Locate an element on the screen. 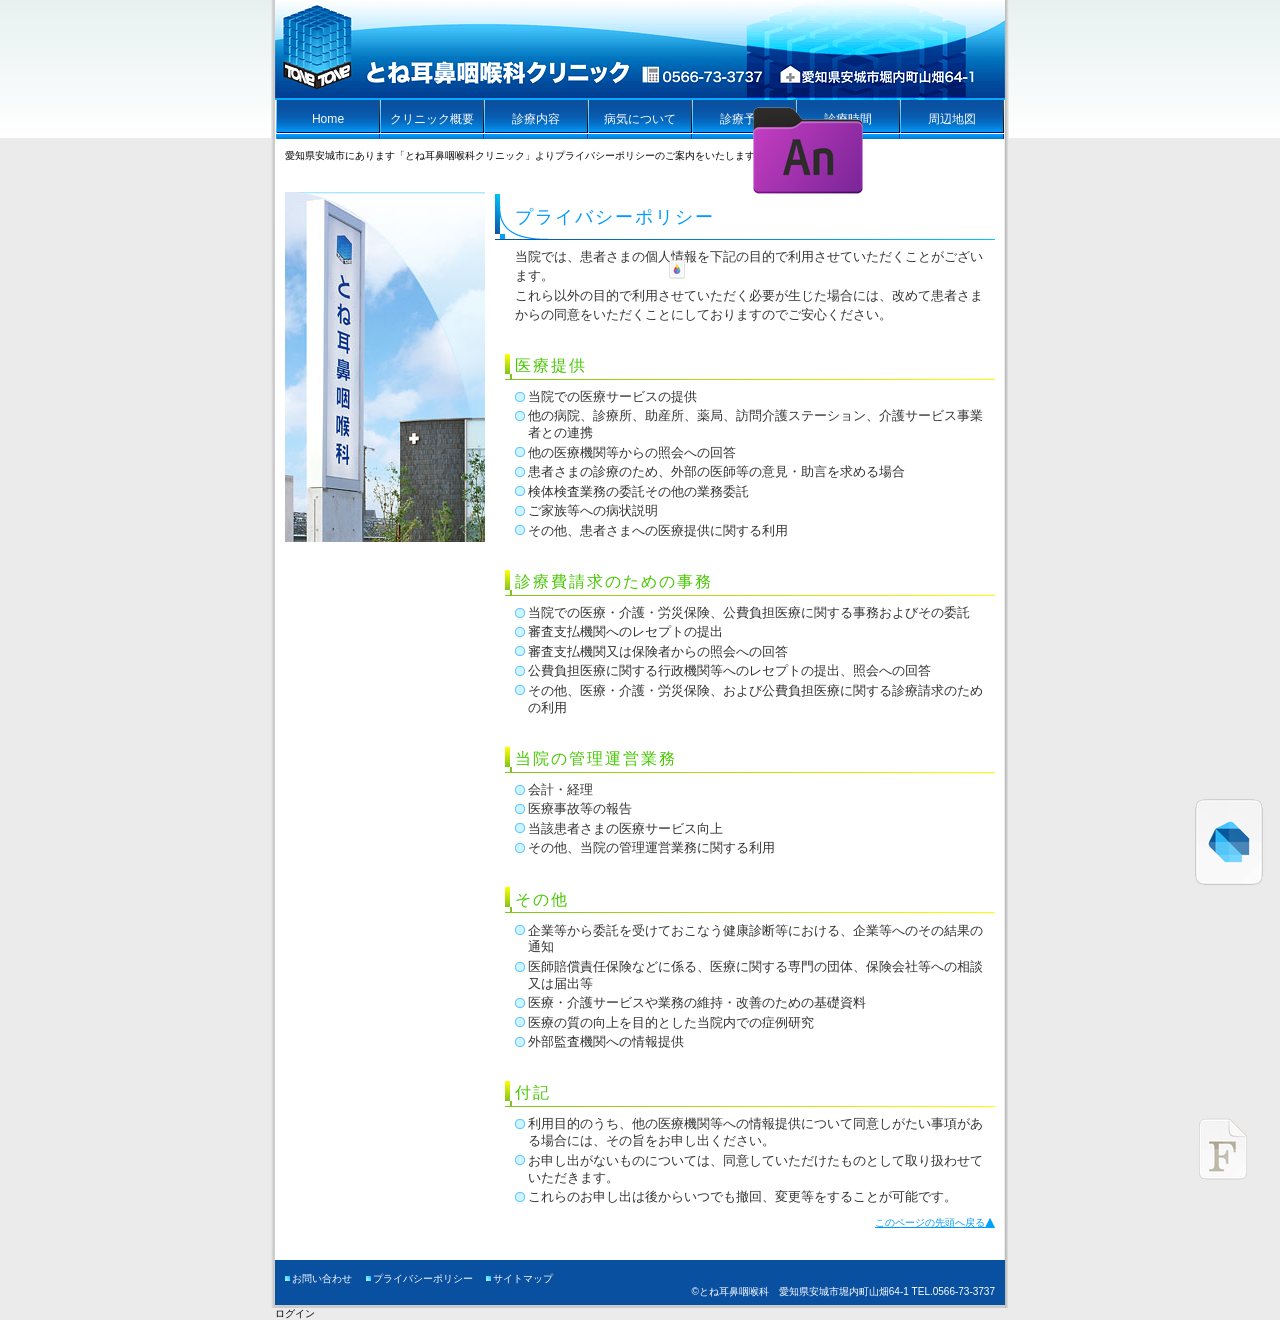 This screenshot has width=1280, height=1320. open folder containing Adobe Animate project files is located at coordinates (807, 153).